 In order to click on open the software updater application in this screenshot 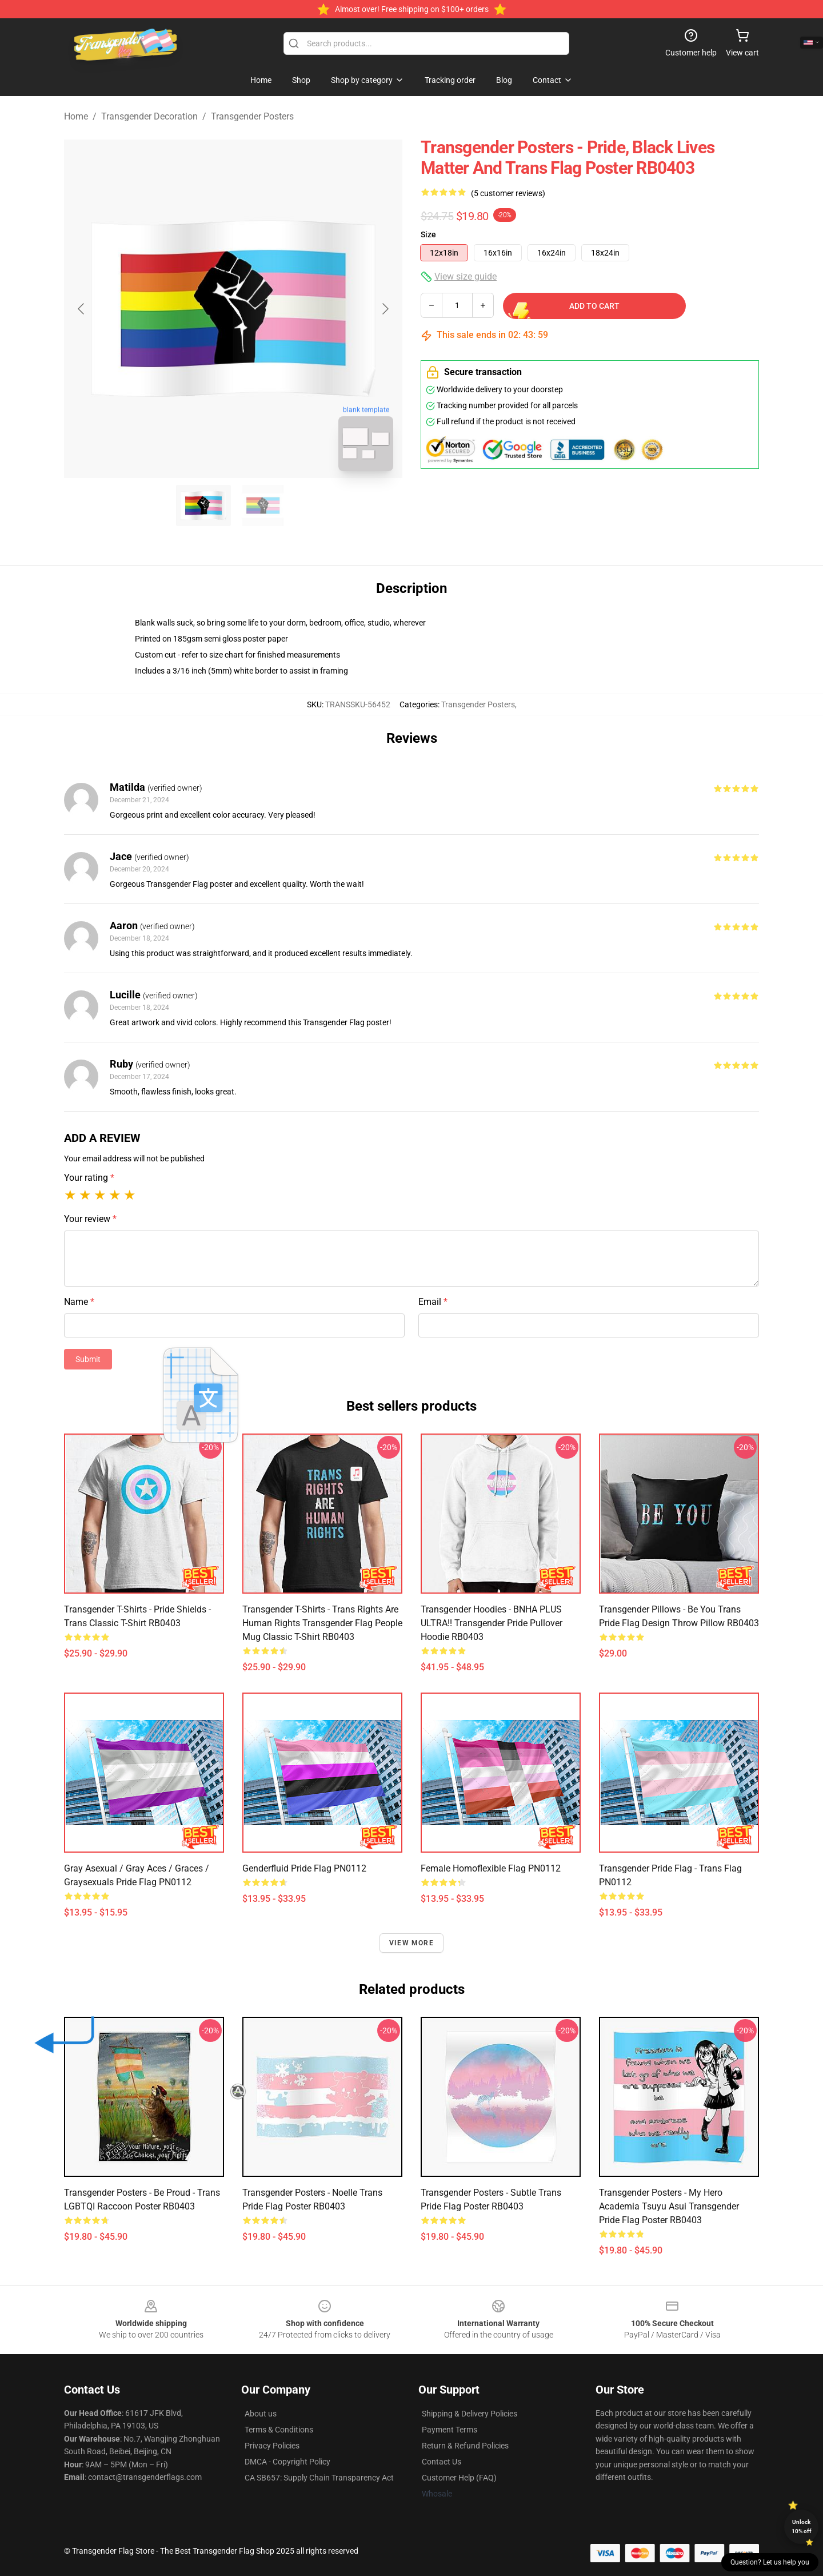, I will do `click(238, 2091)`.